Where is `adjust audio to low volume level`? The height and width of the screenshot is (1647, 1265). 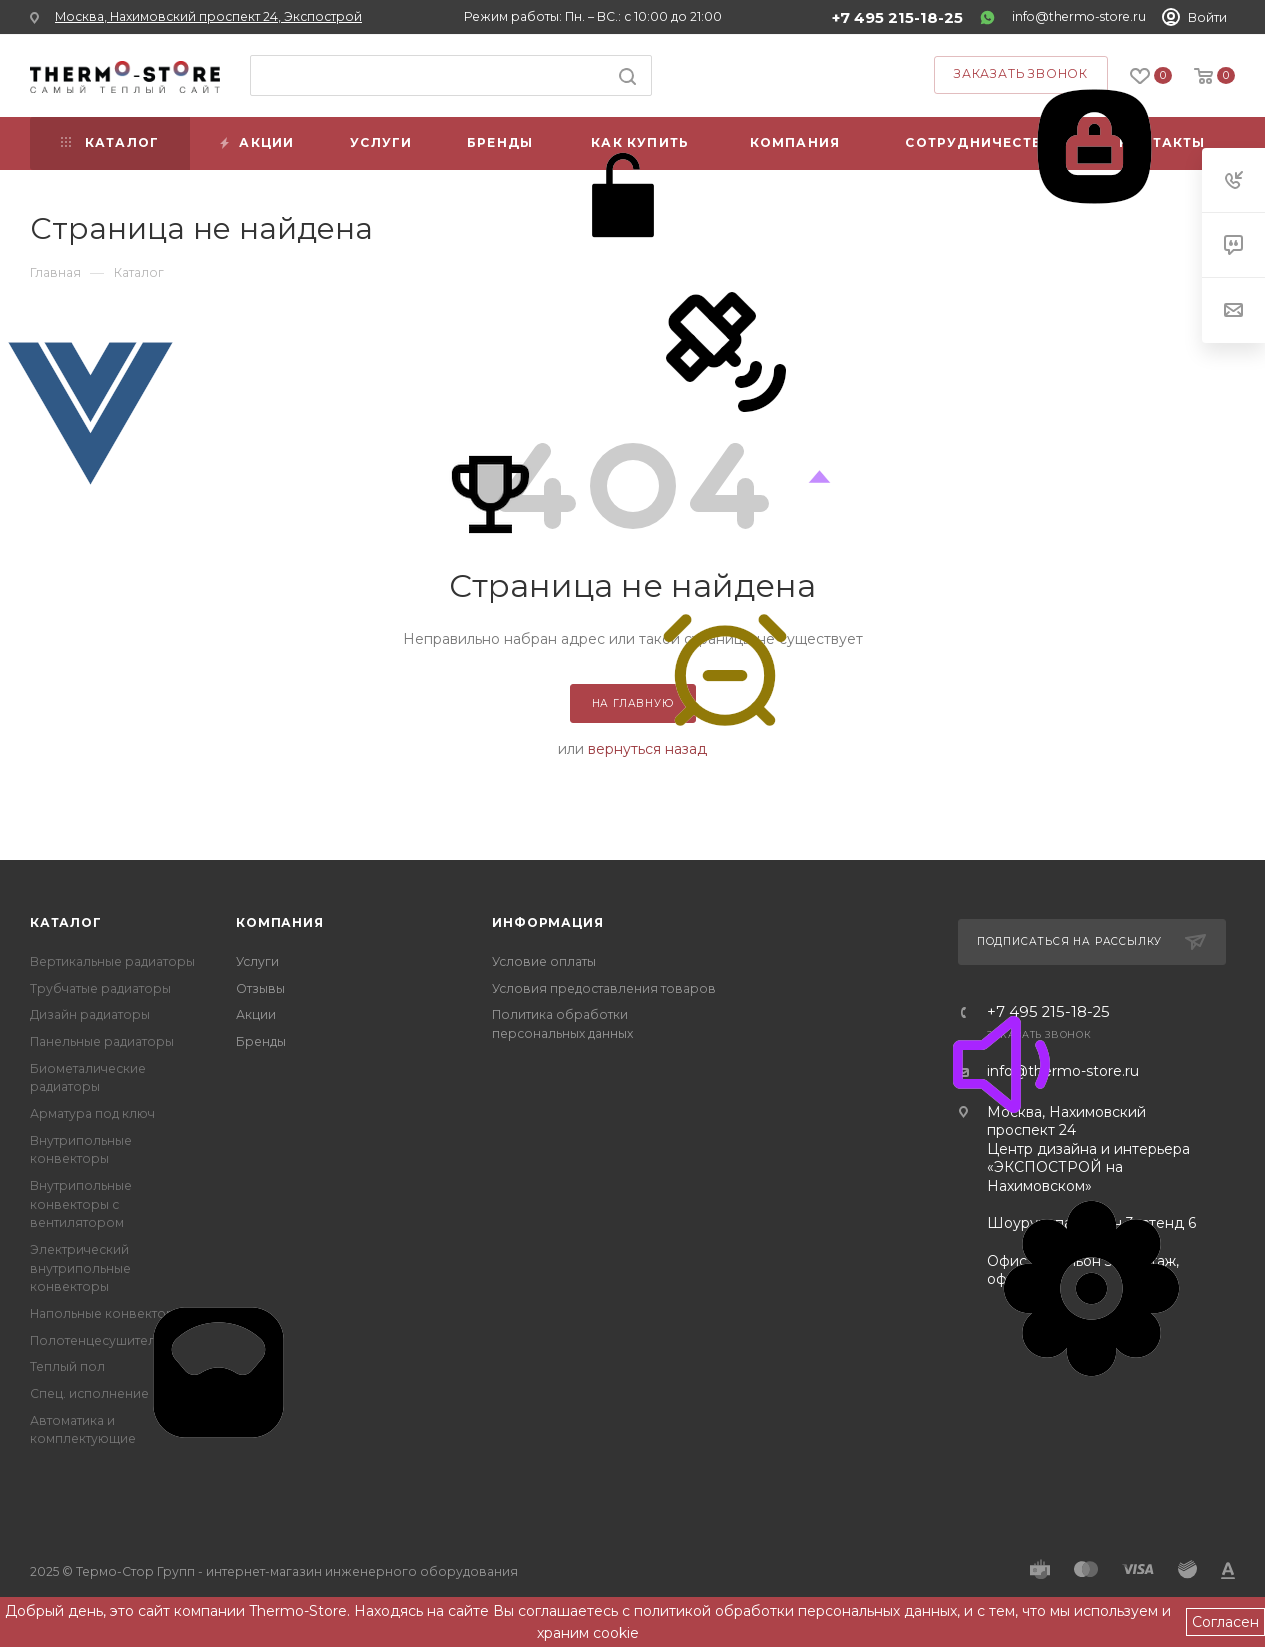 adjust audio to low volume level is located at coordinates (1001, 1064).